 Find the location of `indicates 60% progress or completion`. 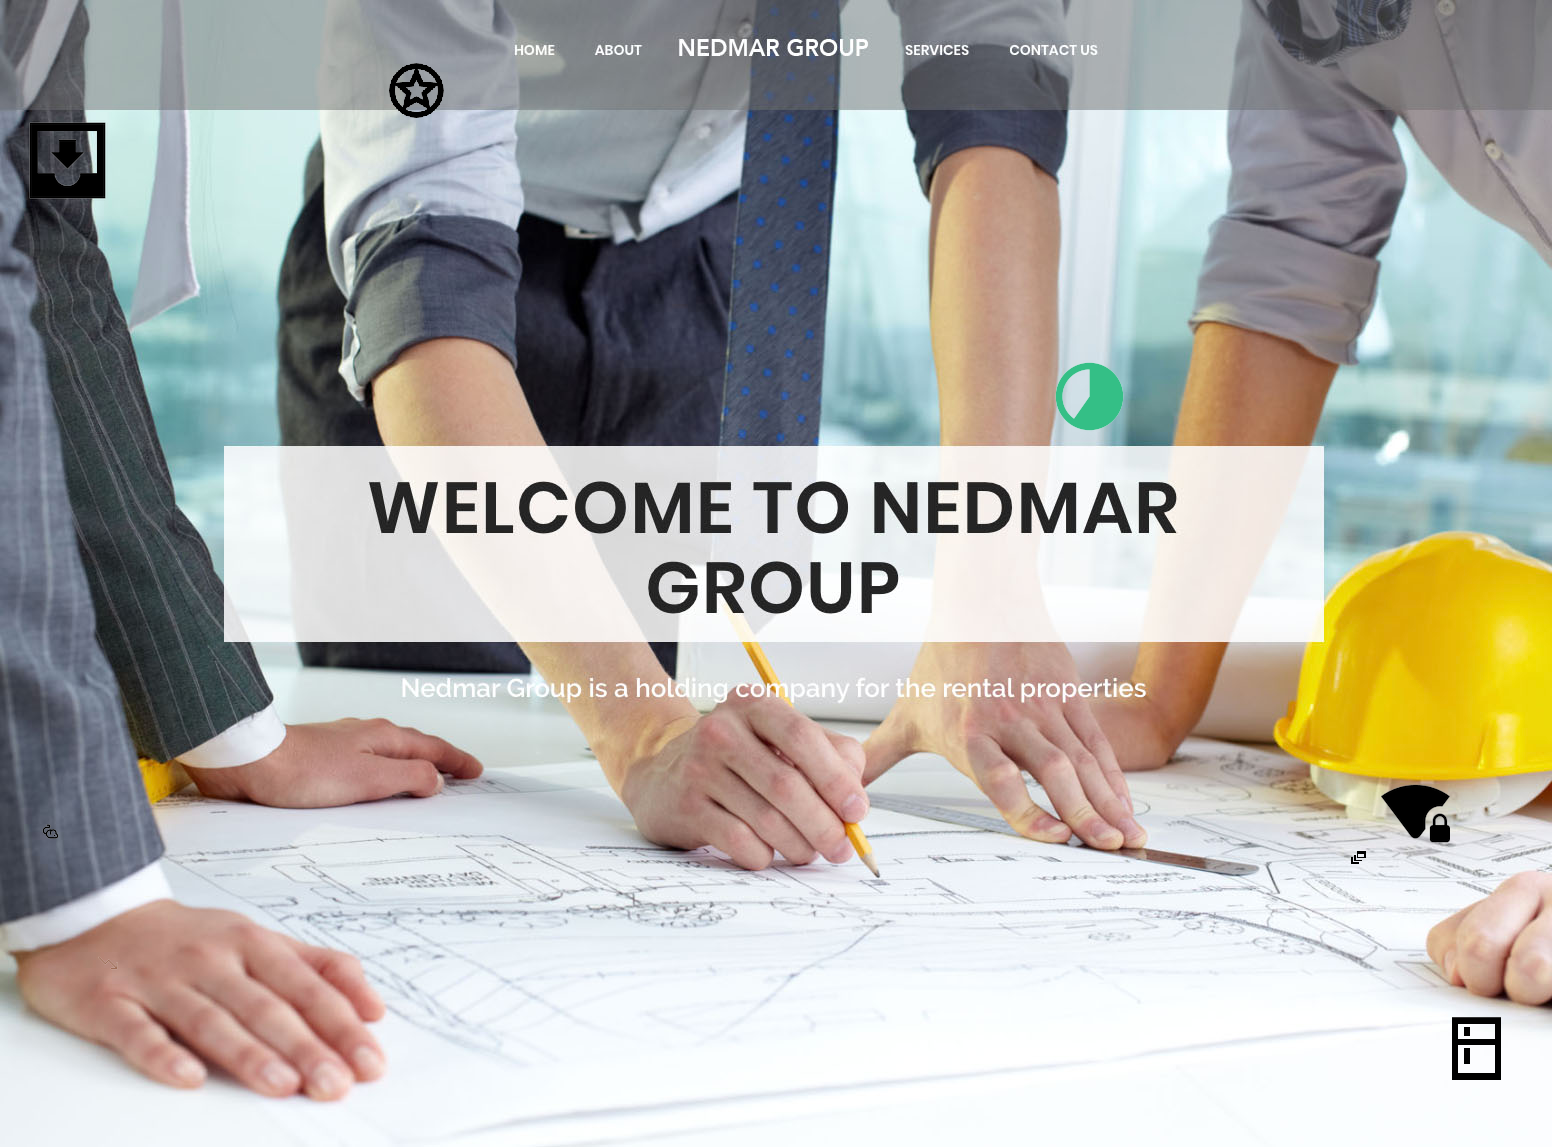

indicates 60% progress or completion is located at coordinates (1089, 396).